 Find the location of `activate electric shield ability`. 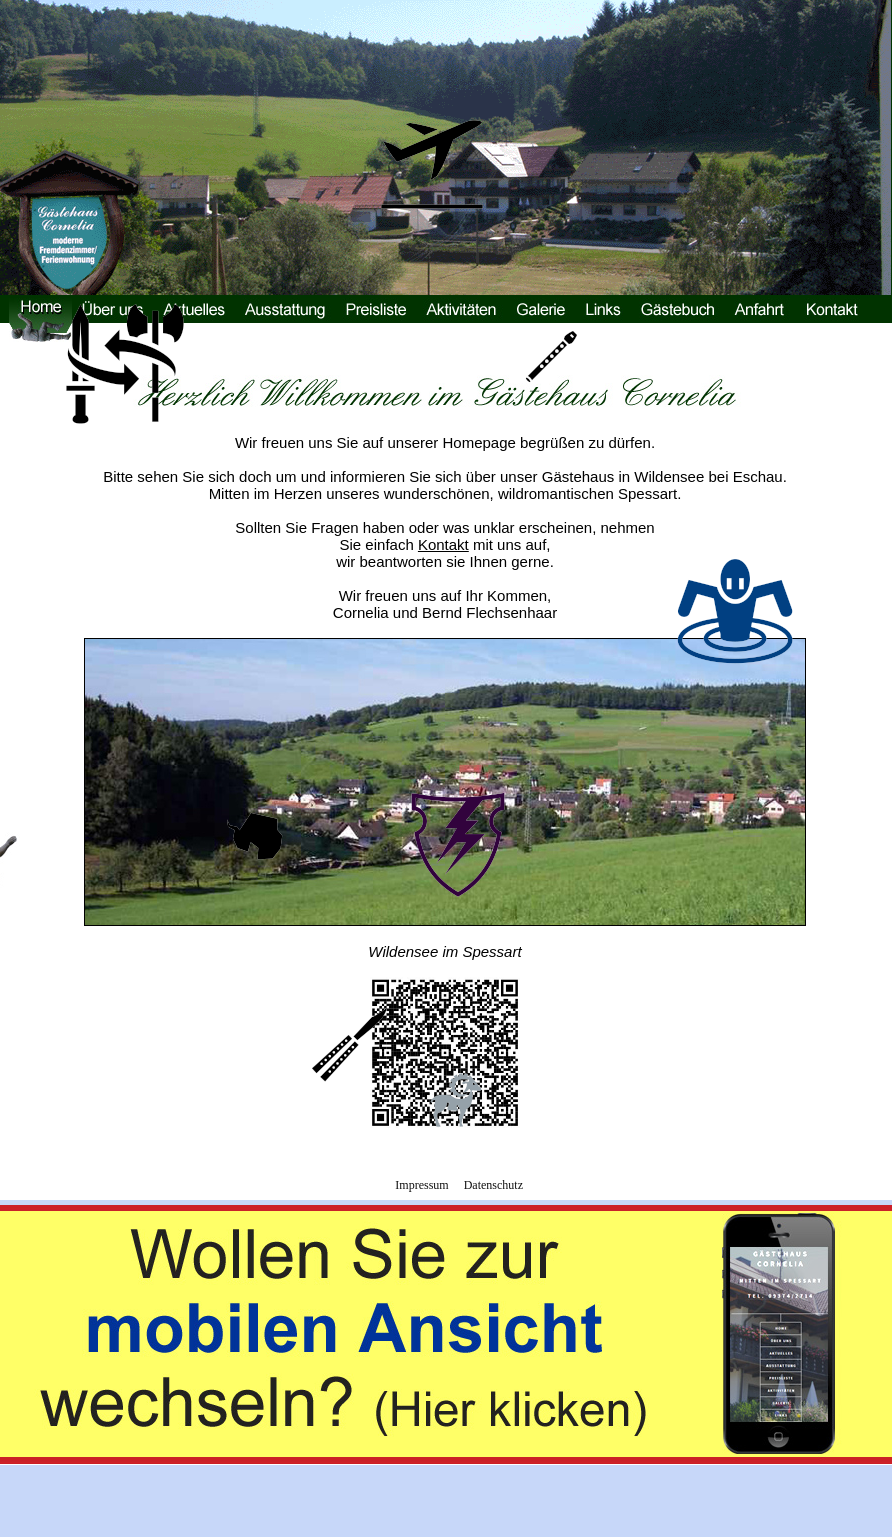

activate electric shield ability is located at coordinates (458, 844).